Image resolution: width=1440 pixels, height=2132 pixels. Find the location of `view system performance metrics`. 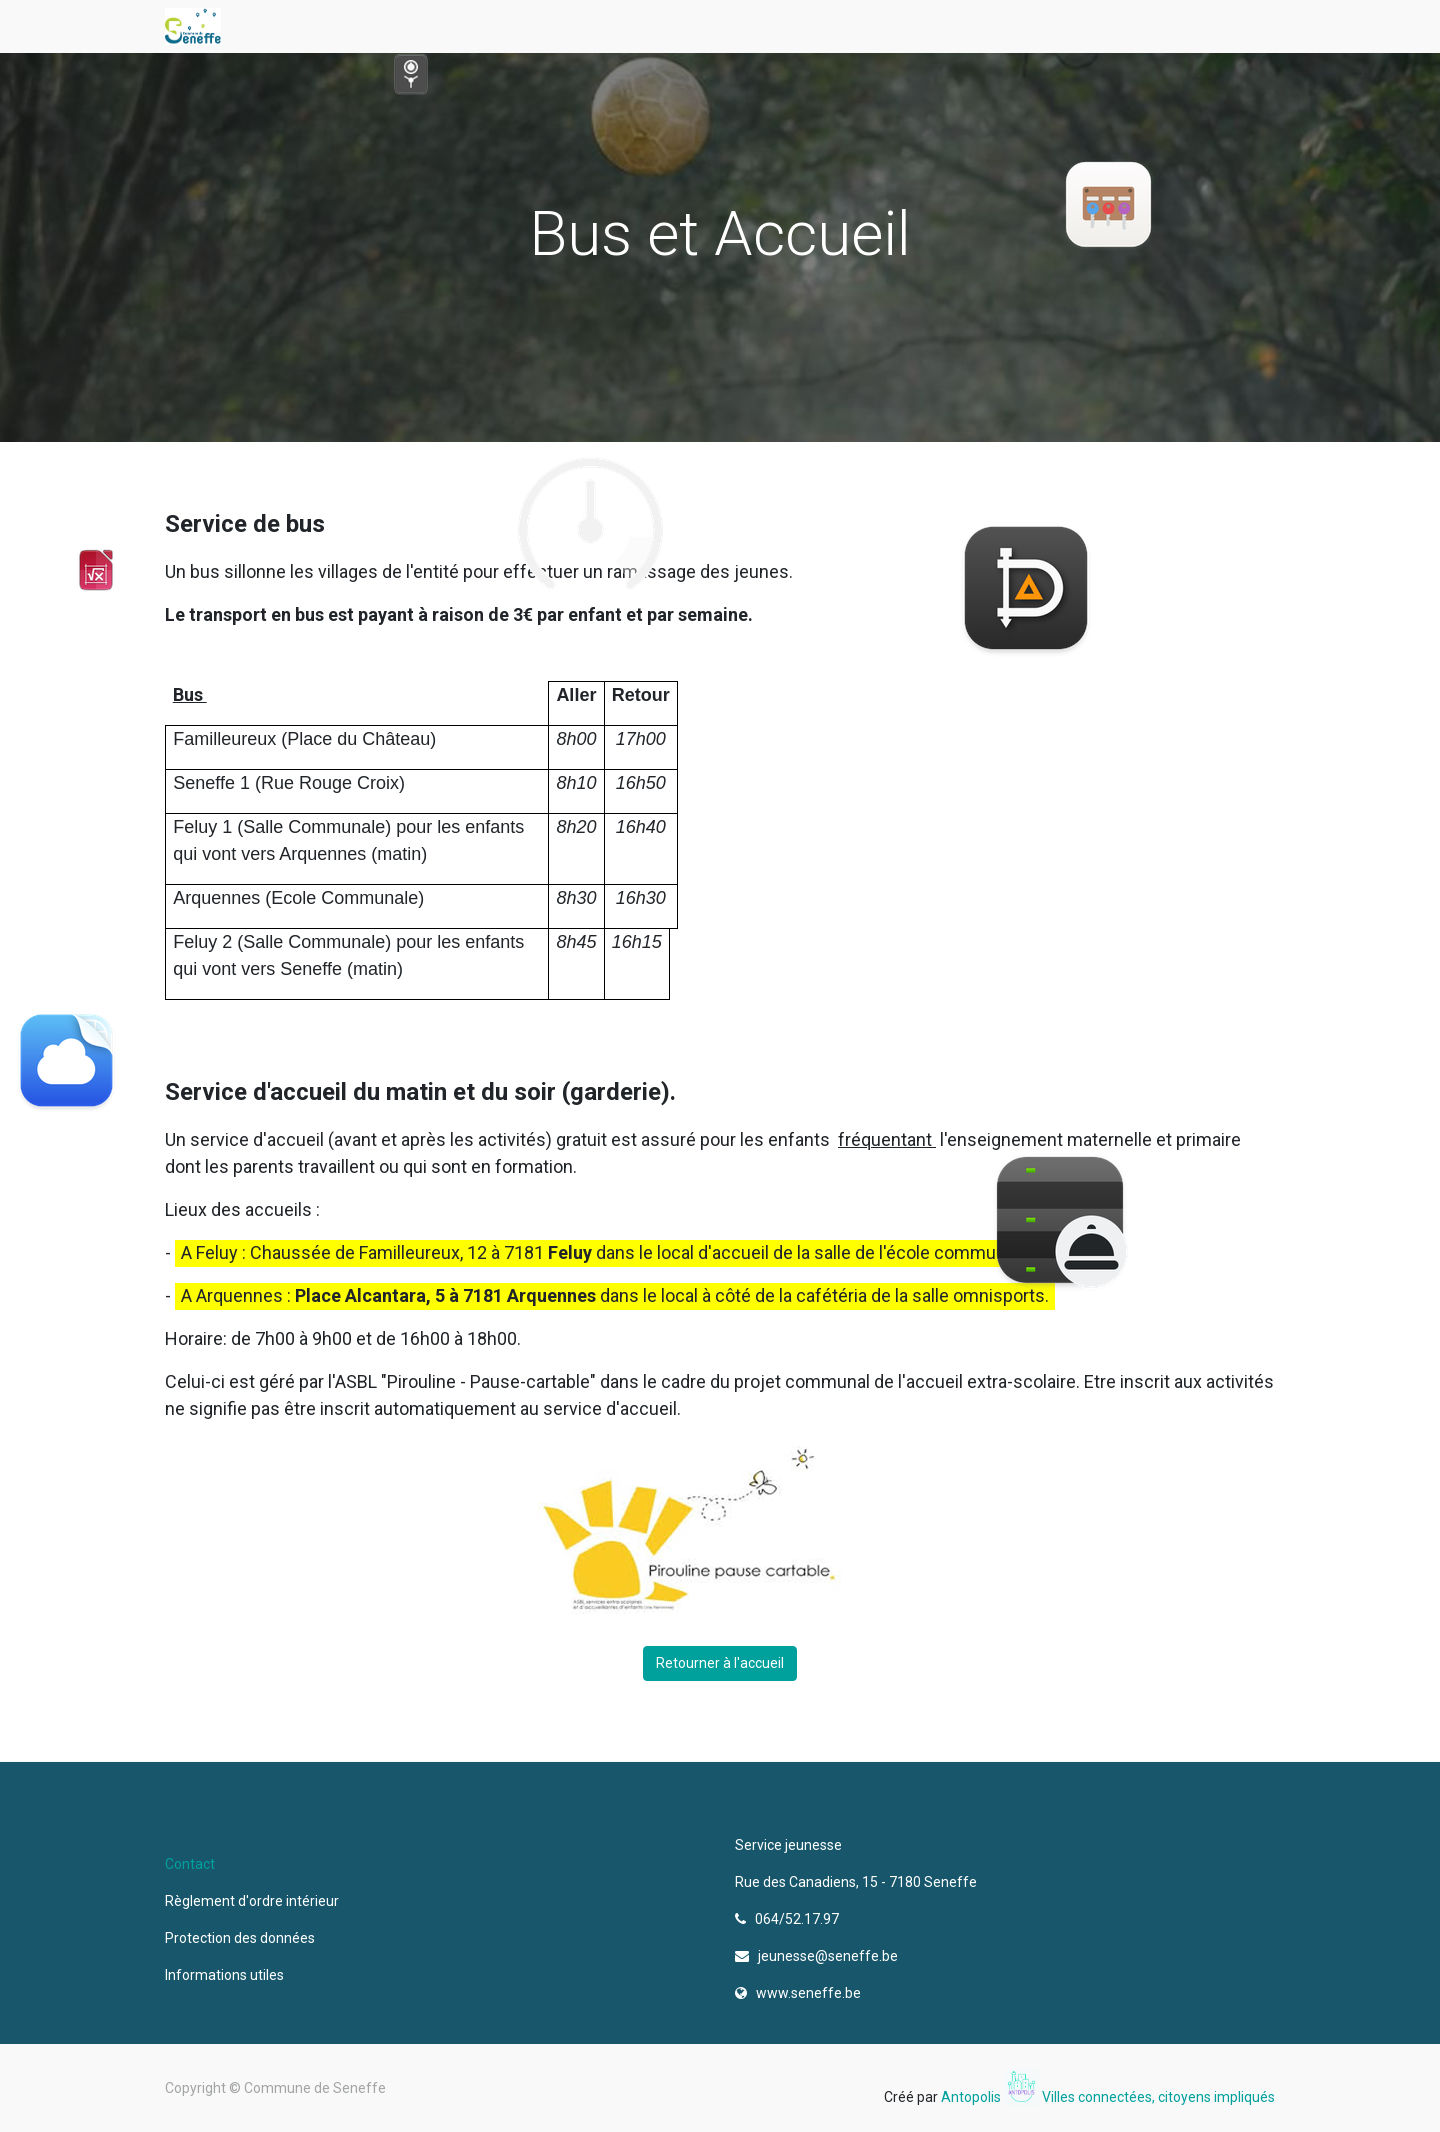

view system performance metrics is located at coordinates (590, 523).